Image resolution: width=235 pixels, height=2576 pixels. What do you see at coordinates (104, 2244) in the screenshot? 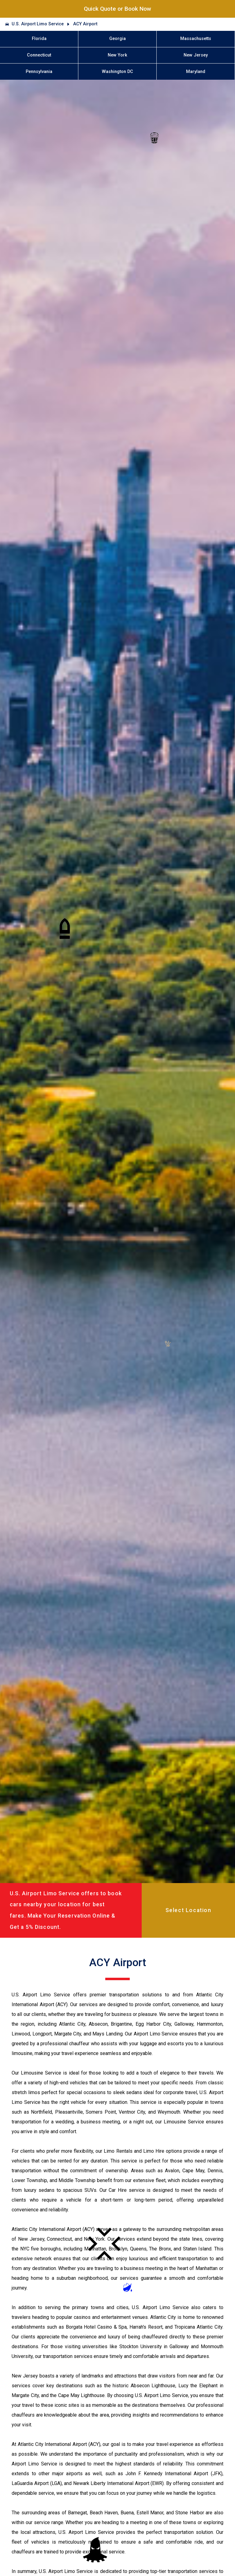
I see `center or focus on a target point` at bounding box center [104, 2244].